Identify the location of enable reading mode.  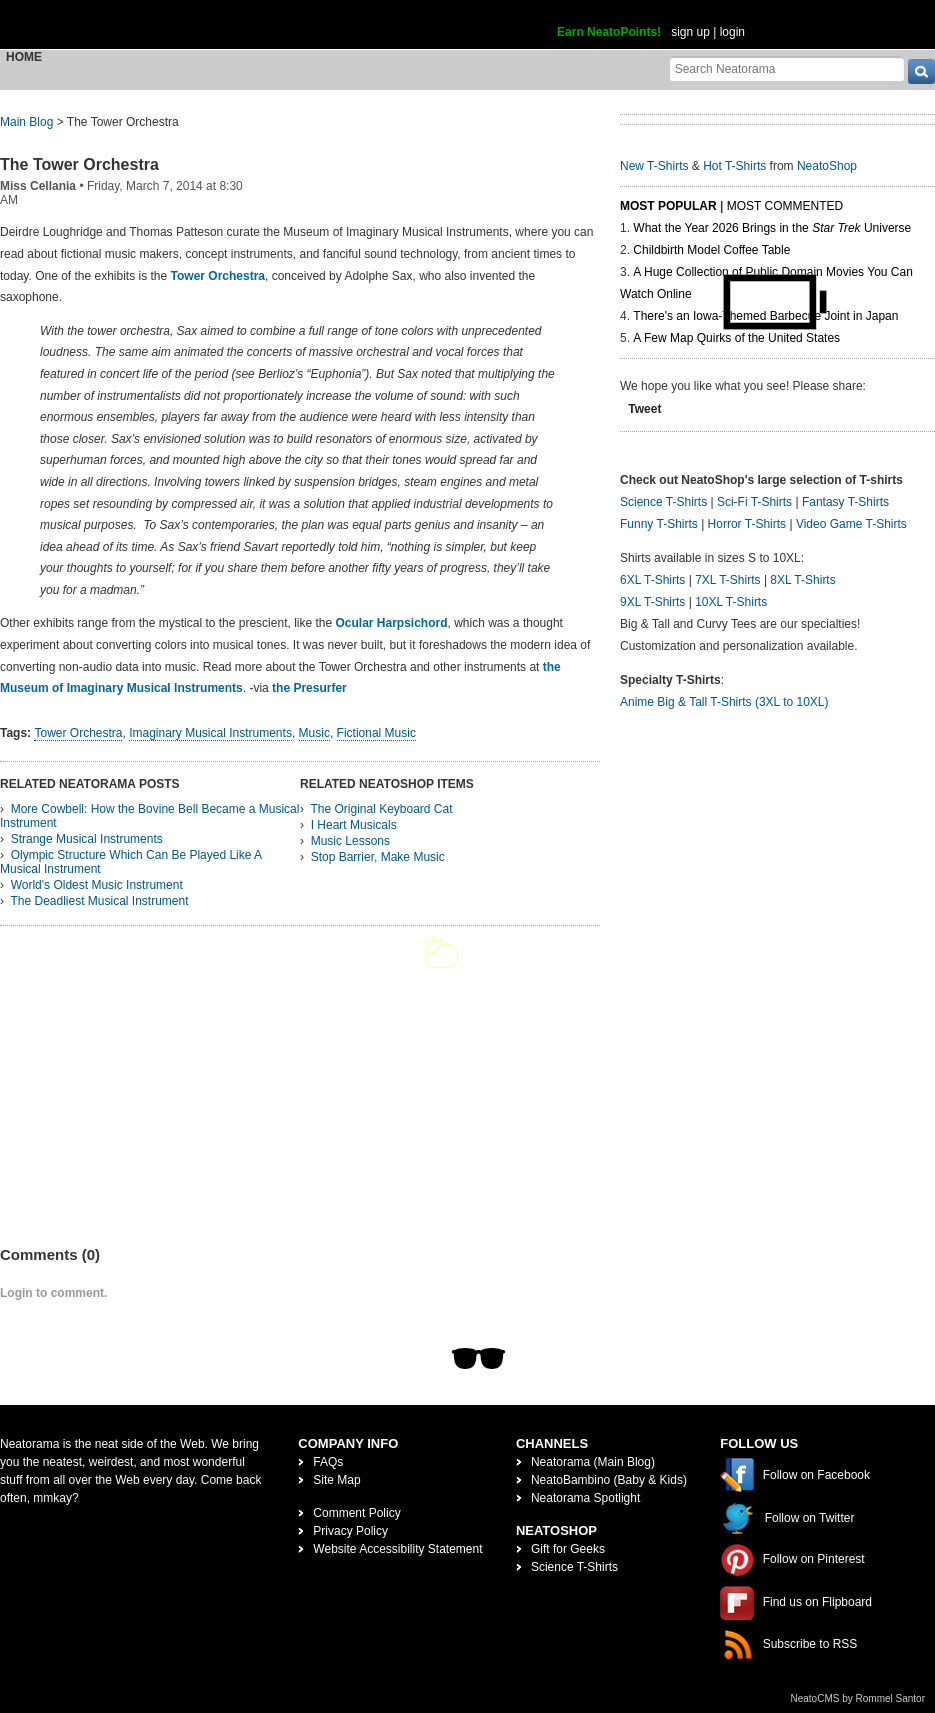
(478, 1358).